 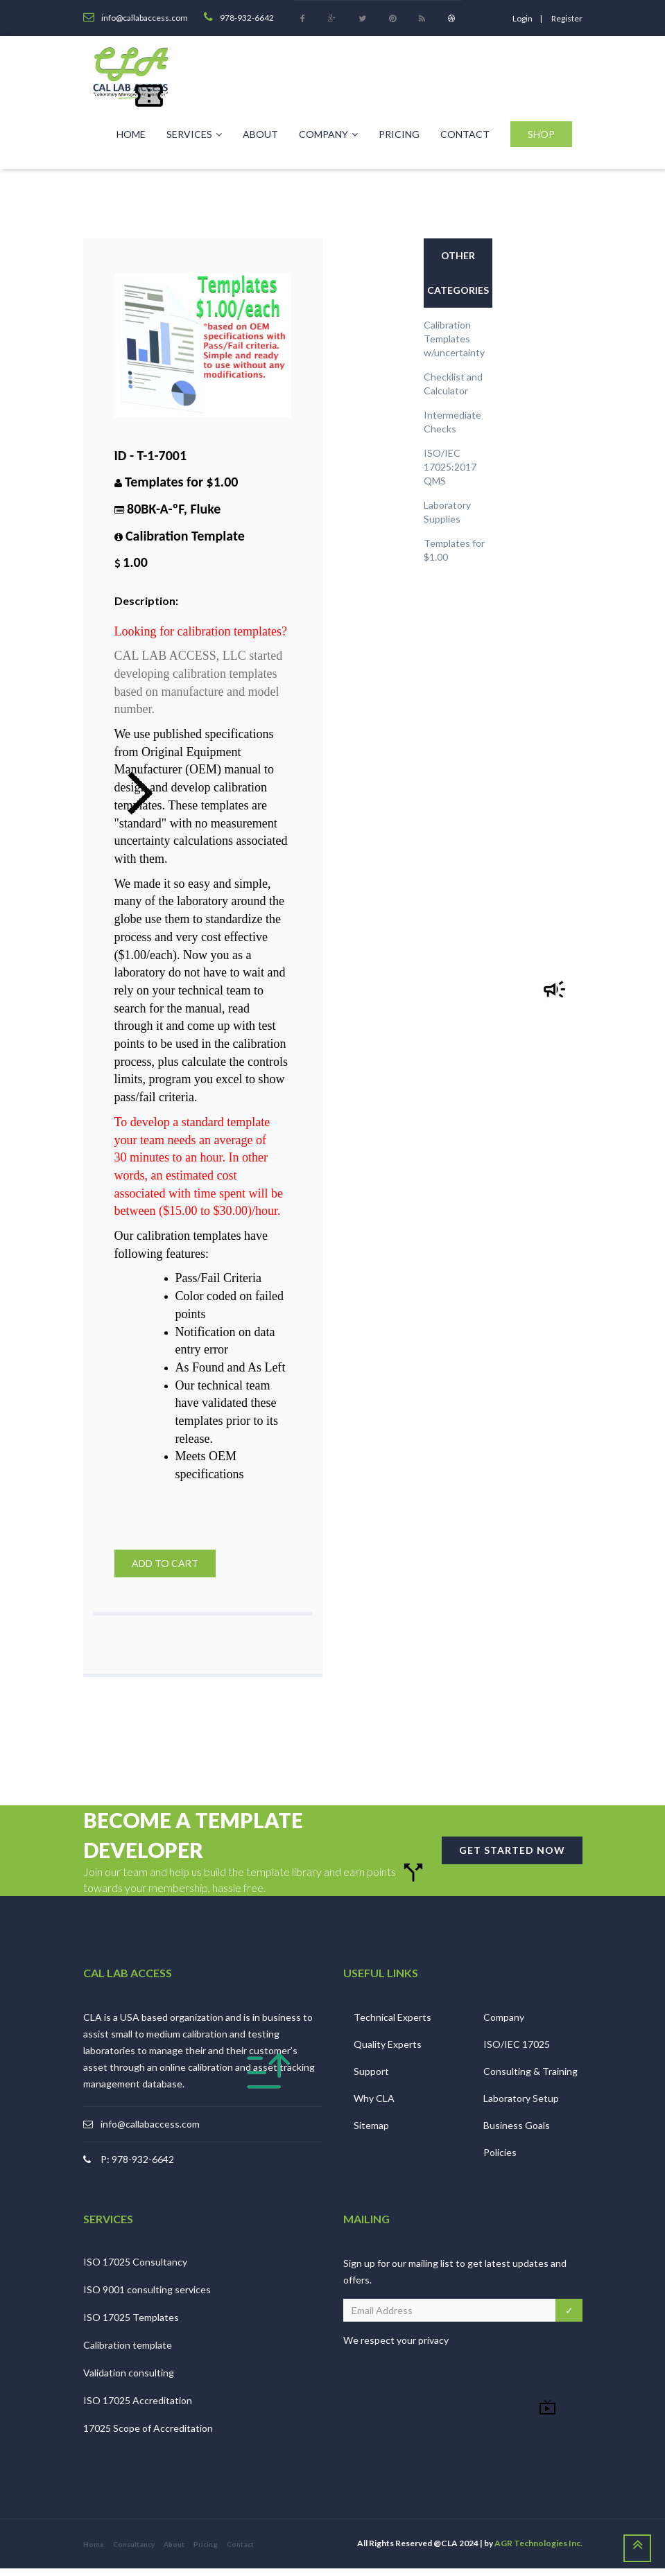 What do you see at coordinates (413, 1873) in the screenshot?
I see `split or fork a call to multiple recipients` at bounding box center [413, 1873].